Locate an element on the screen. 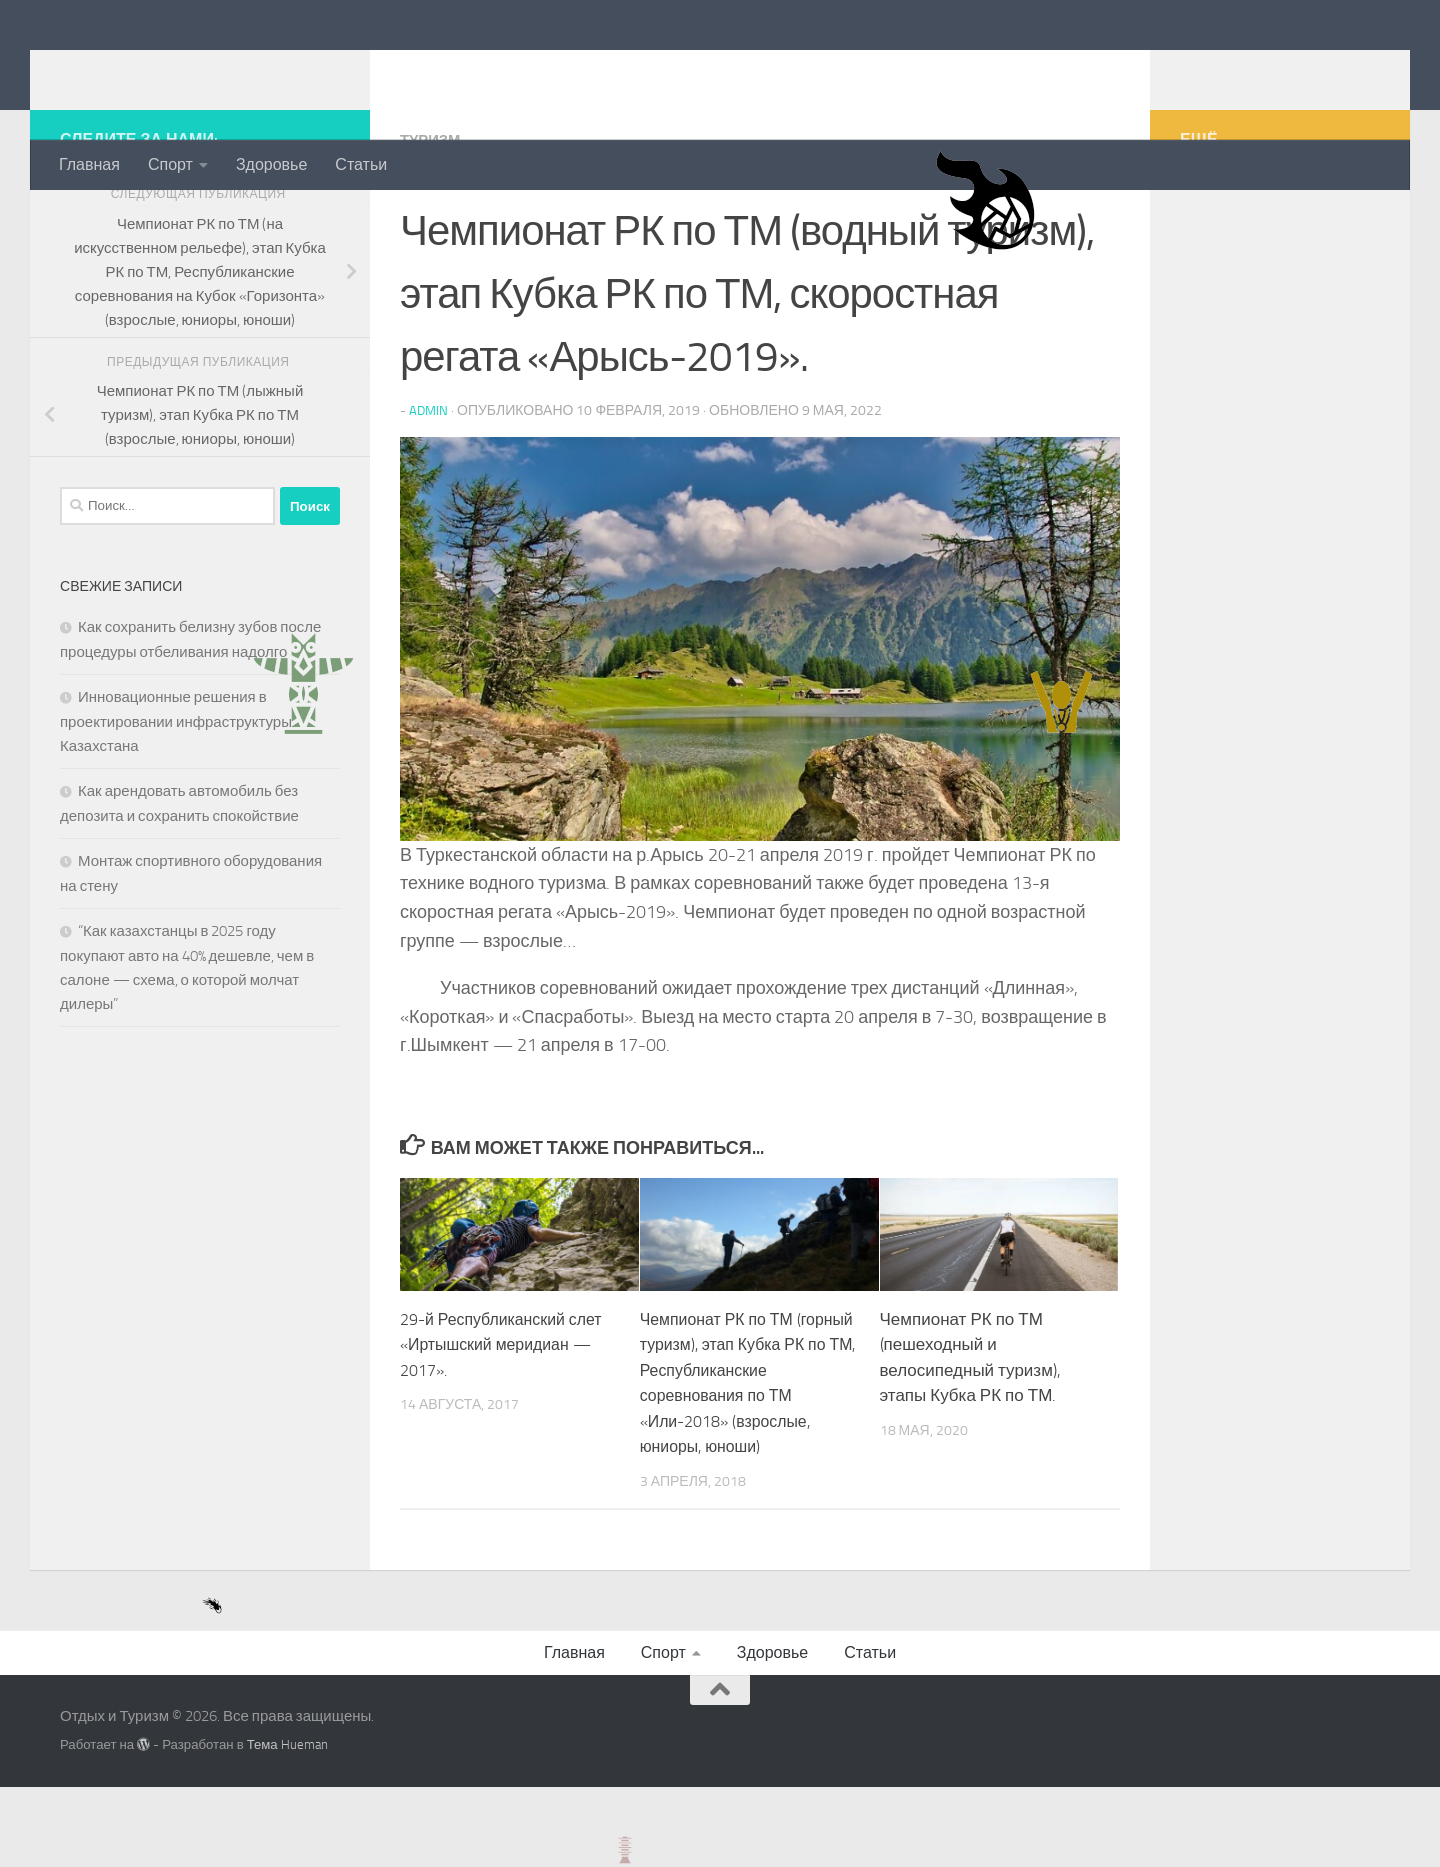 The width and height of the screenshot is (1440, 1867). access ancient Egyptian themed content or artifacts is located at coordinates (625, 1850).